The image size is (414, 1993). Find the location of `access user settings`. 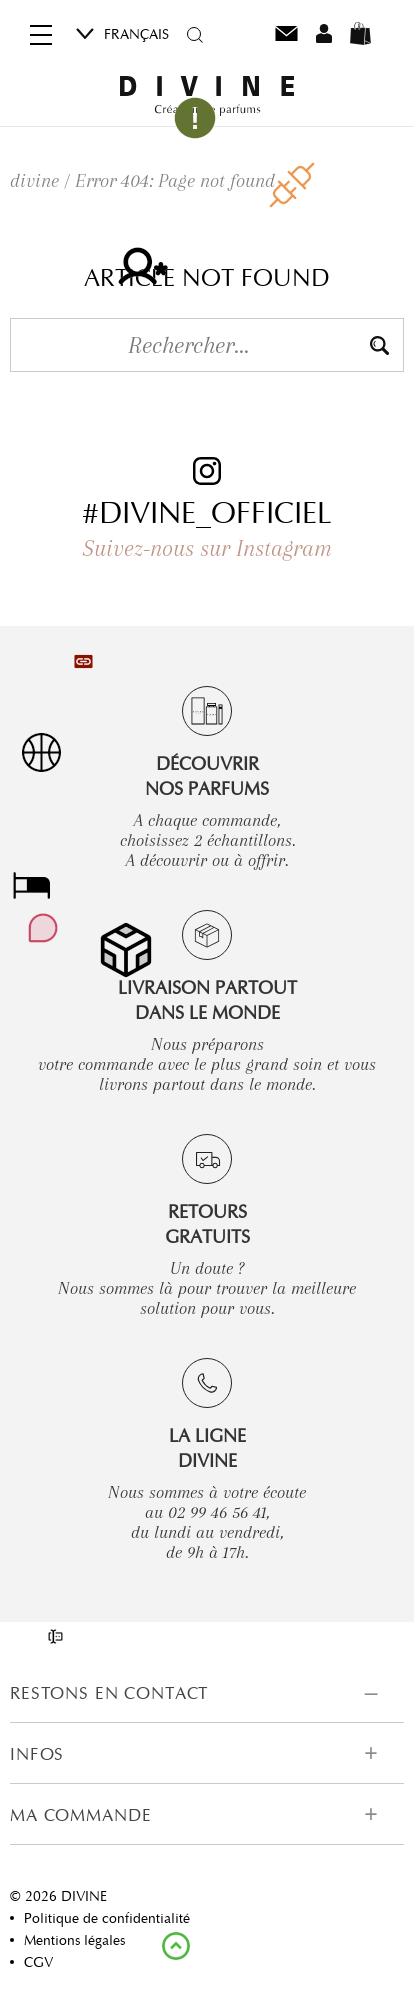

access user settings is located at coordinates (142, 267).